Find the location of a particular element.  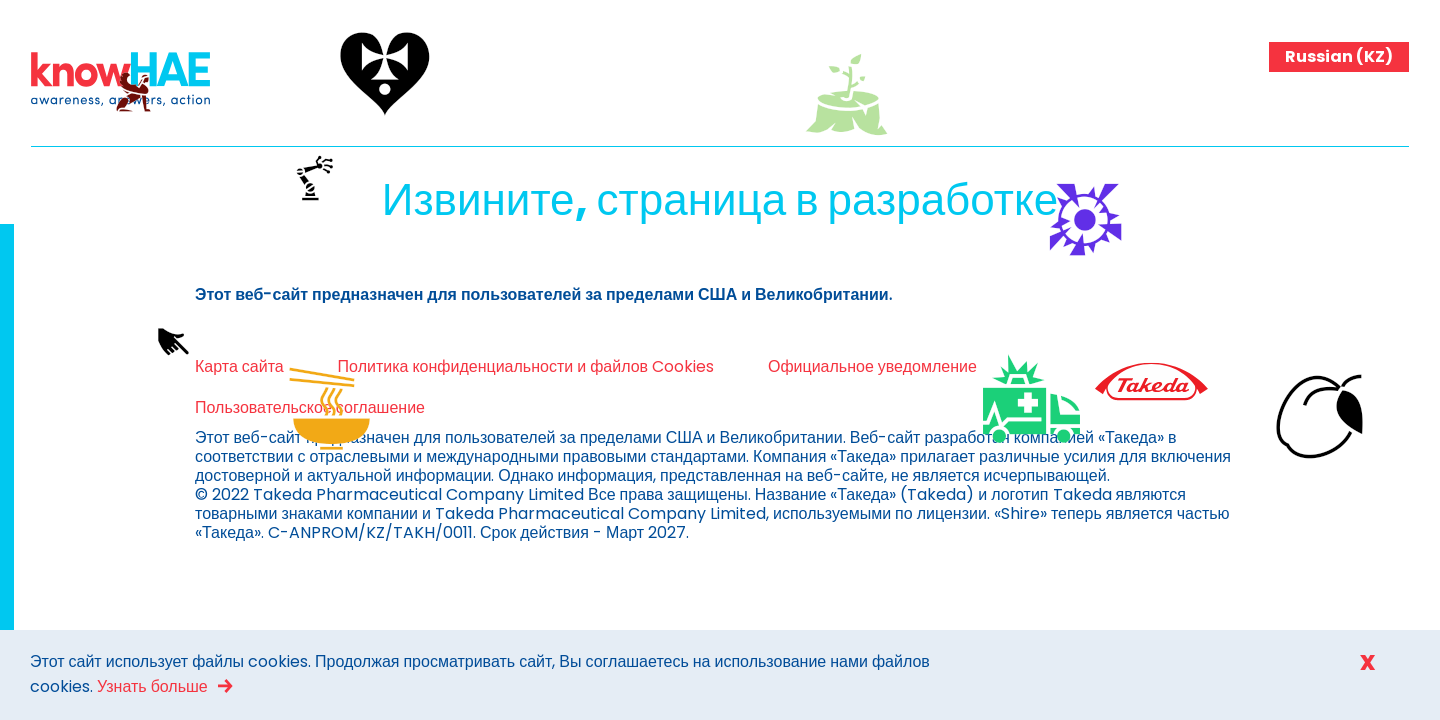

indicates a critical hit or power attack in gameplay is located at coordinates (1085, 219).